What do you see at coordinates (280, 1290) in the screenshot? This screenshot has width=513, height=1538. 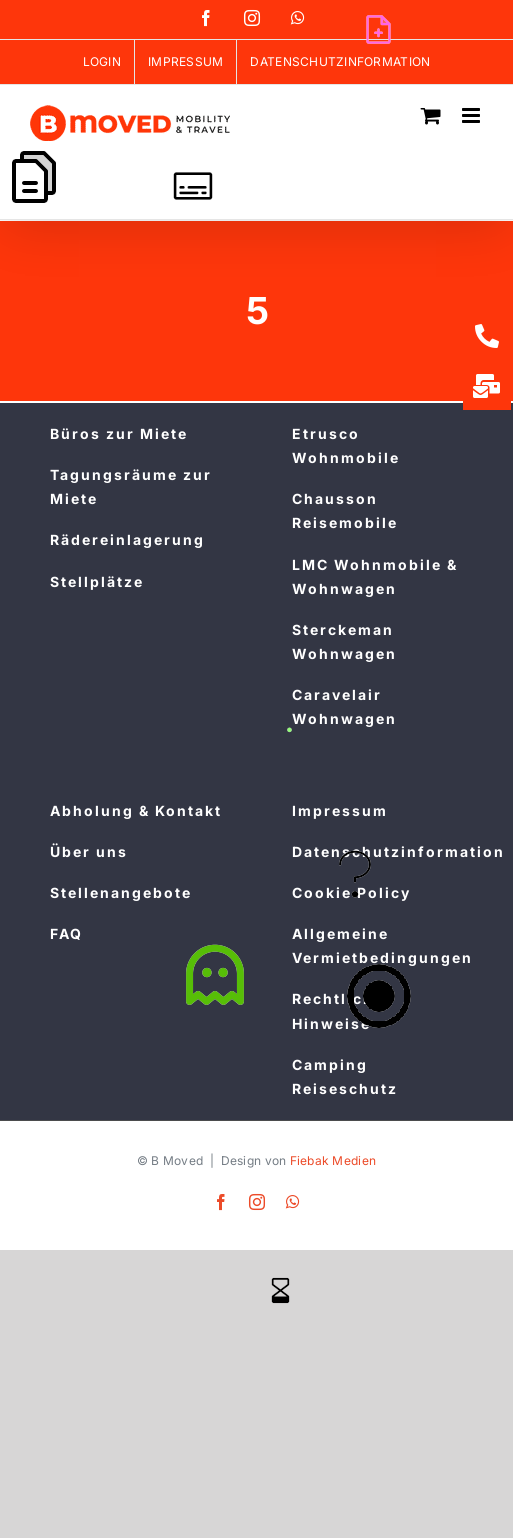 I see `indicates time is running low` at bounding box center [280, 1290].